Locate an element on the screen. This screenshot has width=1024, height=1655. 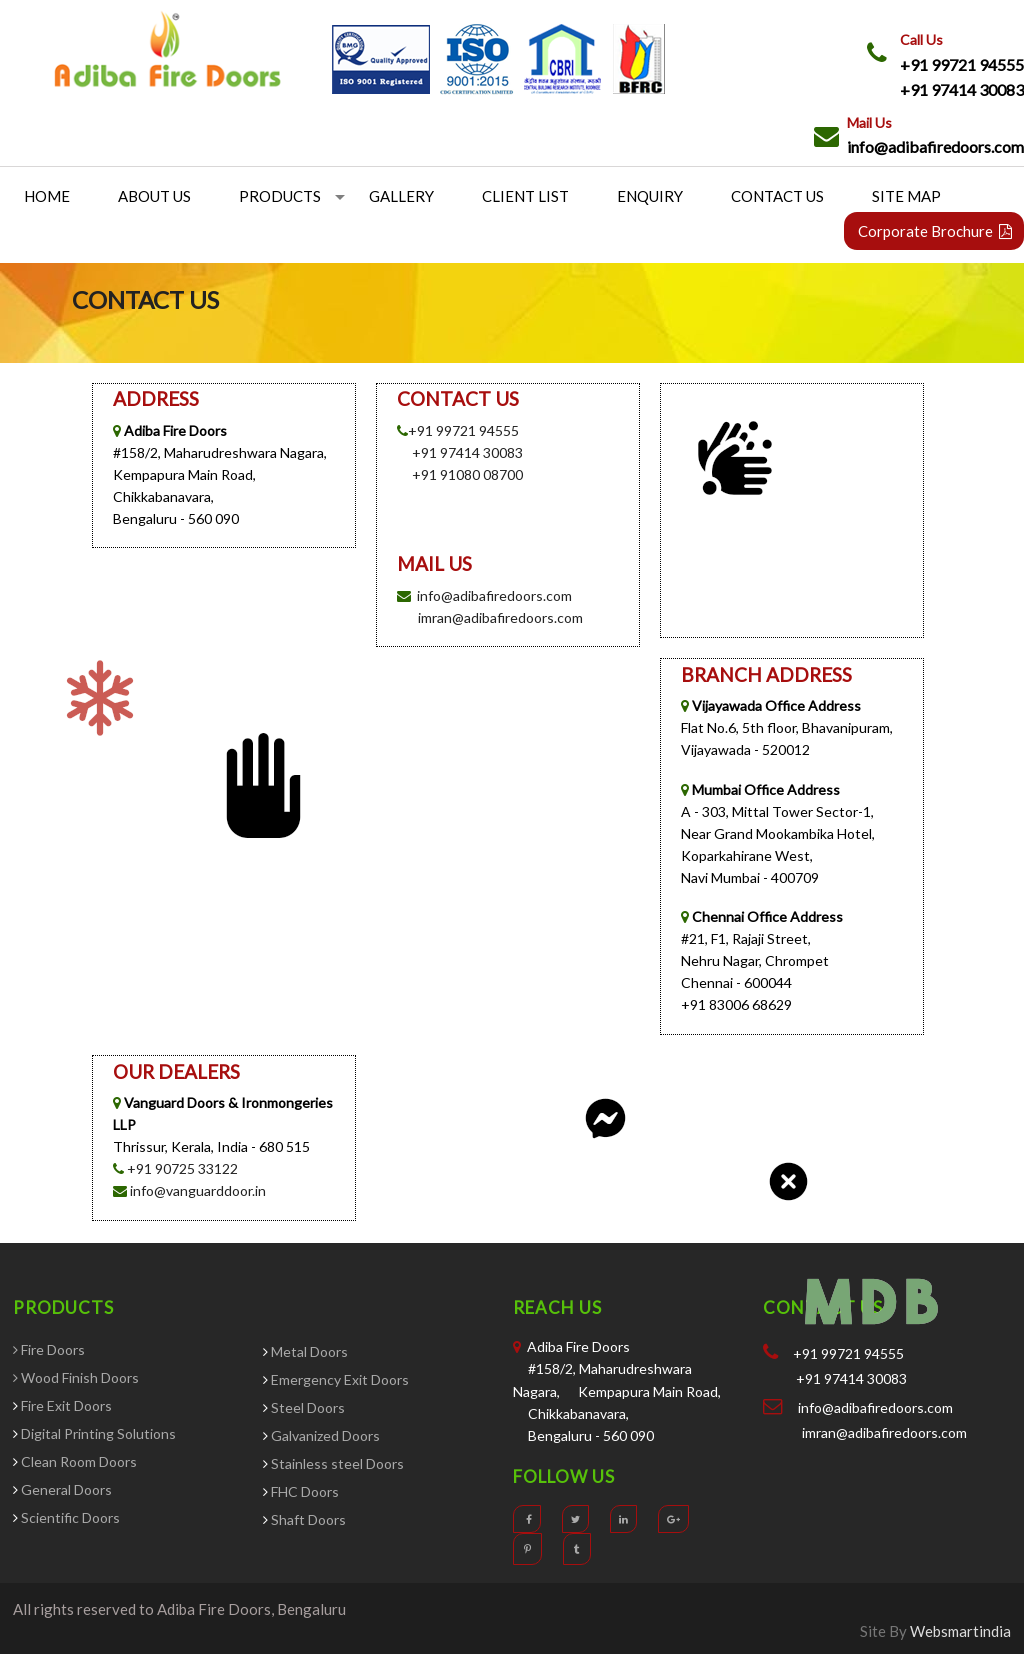
wash your hands reminder is located at coordinates (735, 458).